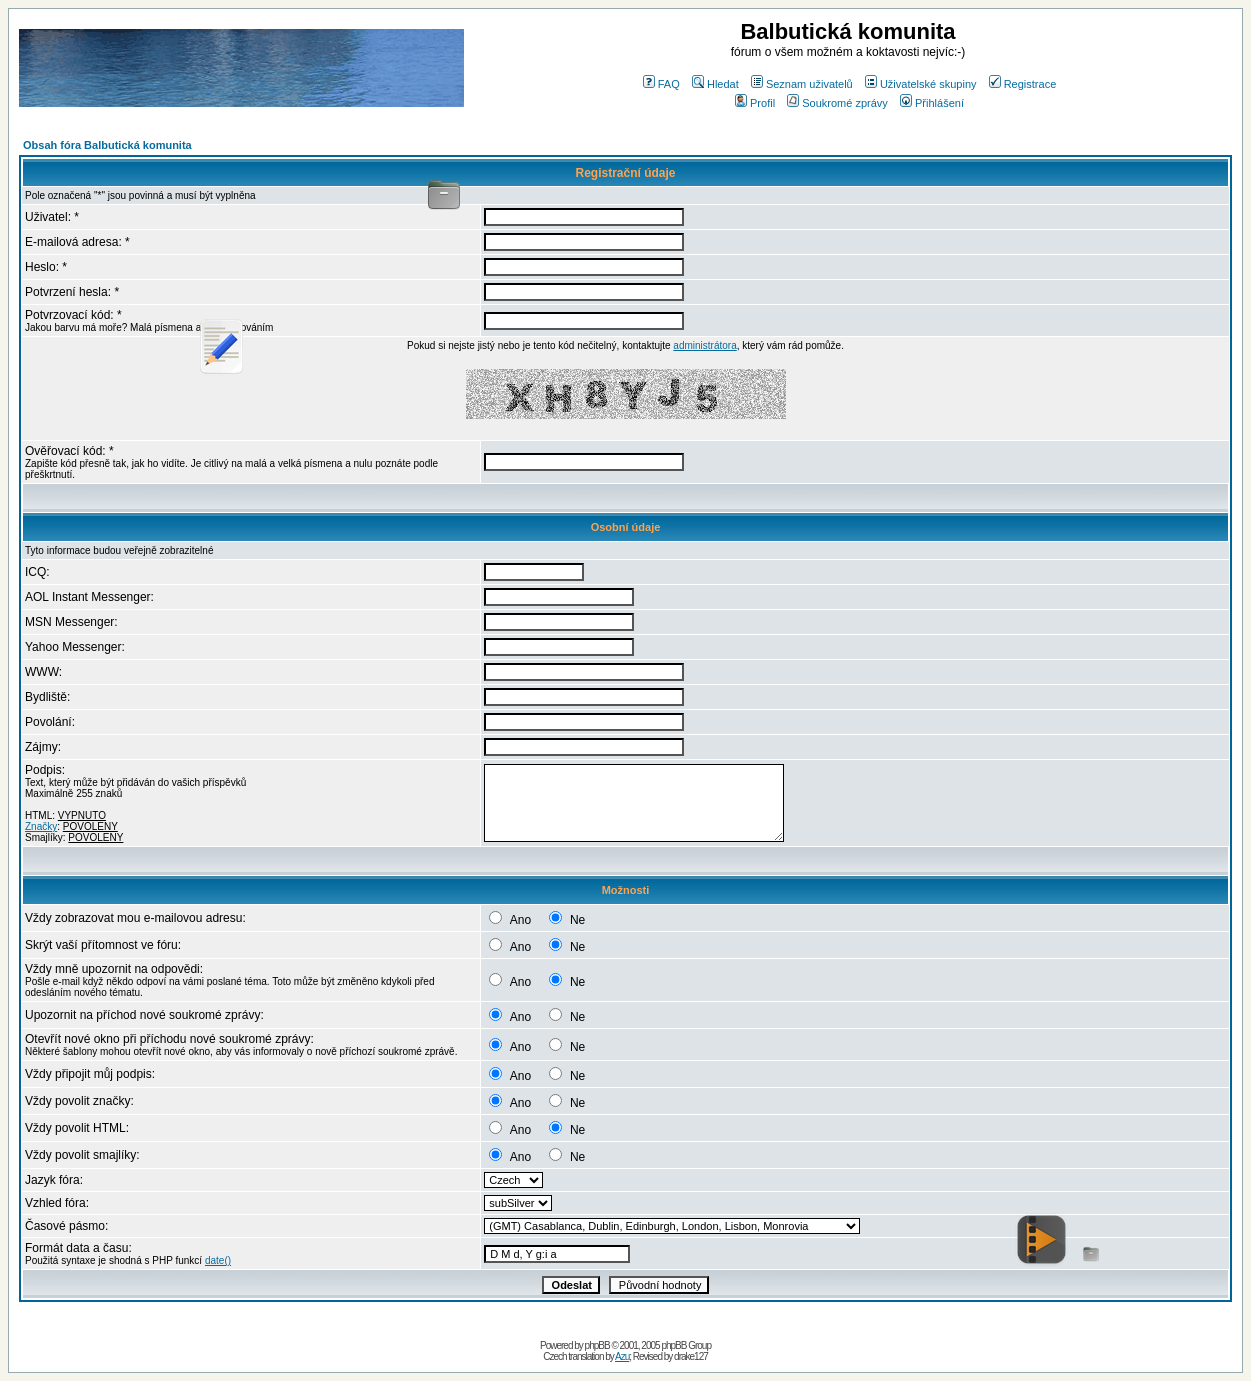 This screenshot has height=1381, width=1251. Describe the element at coordinates (1091, 1254) in the screenshot. I see `open the file manager application` at that location.